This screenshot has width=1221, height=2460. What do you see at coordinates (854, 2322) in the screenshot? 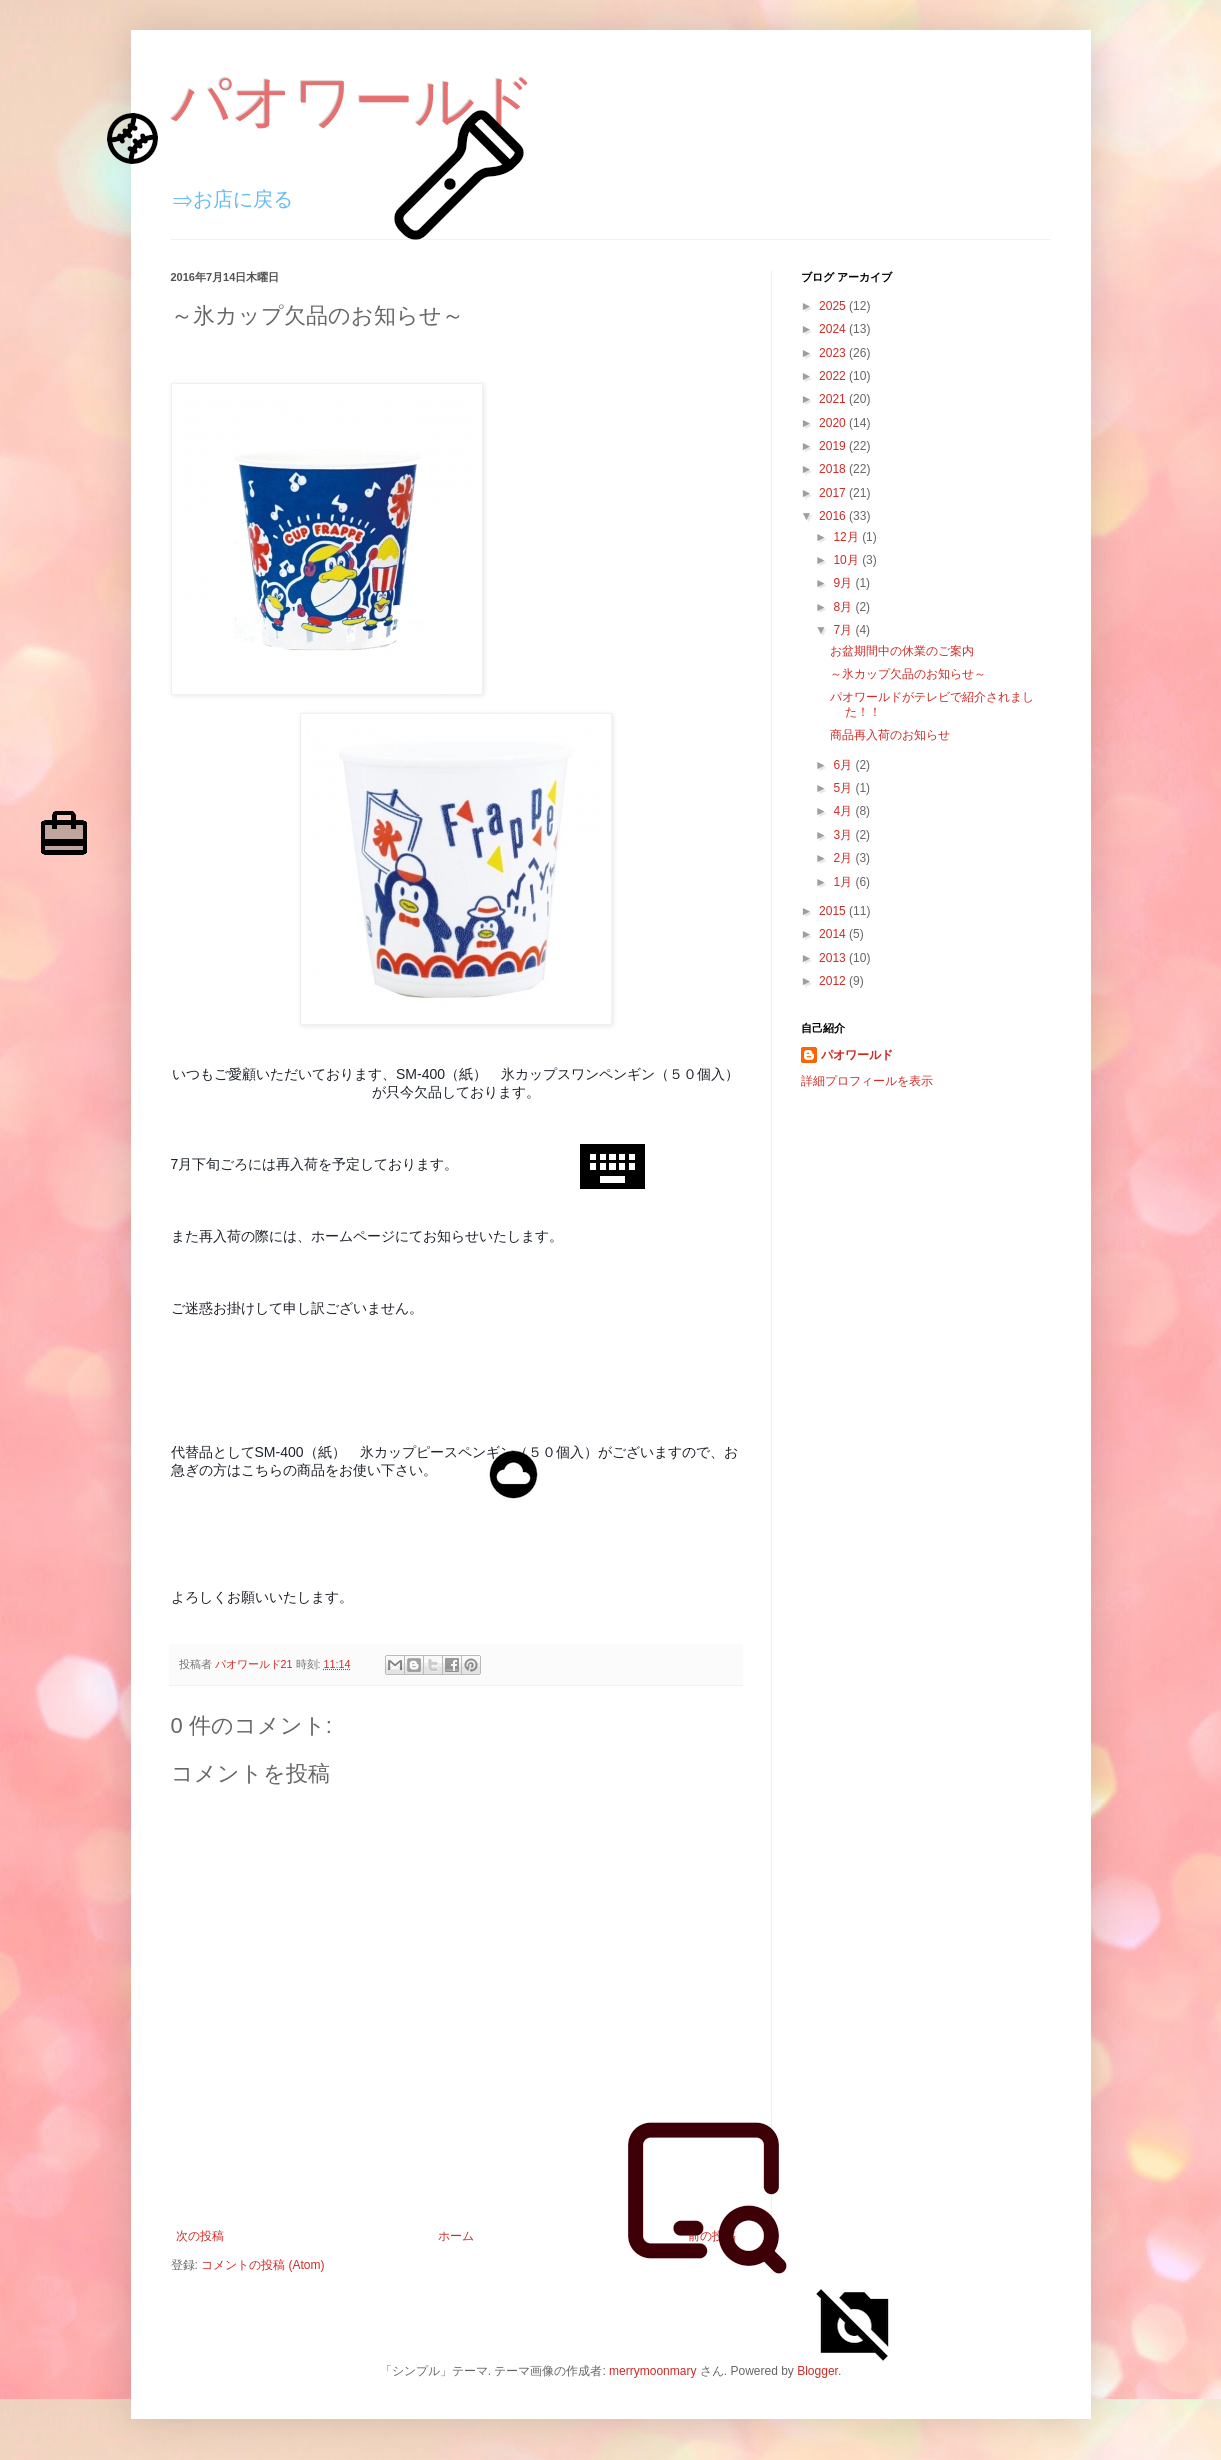
I see `photography not allowed in this area` at bounding box center [854, 2322].